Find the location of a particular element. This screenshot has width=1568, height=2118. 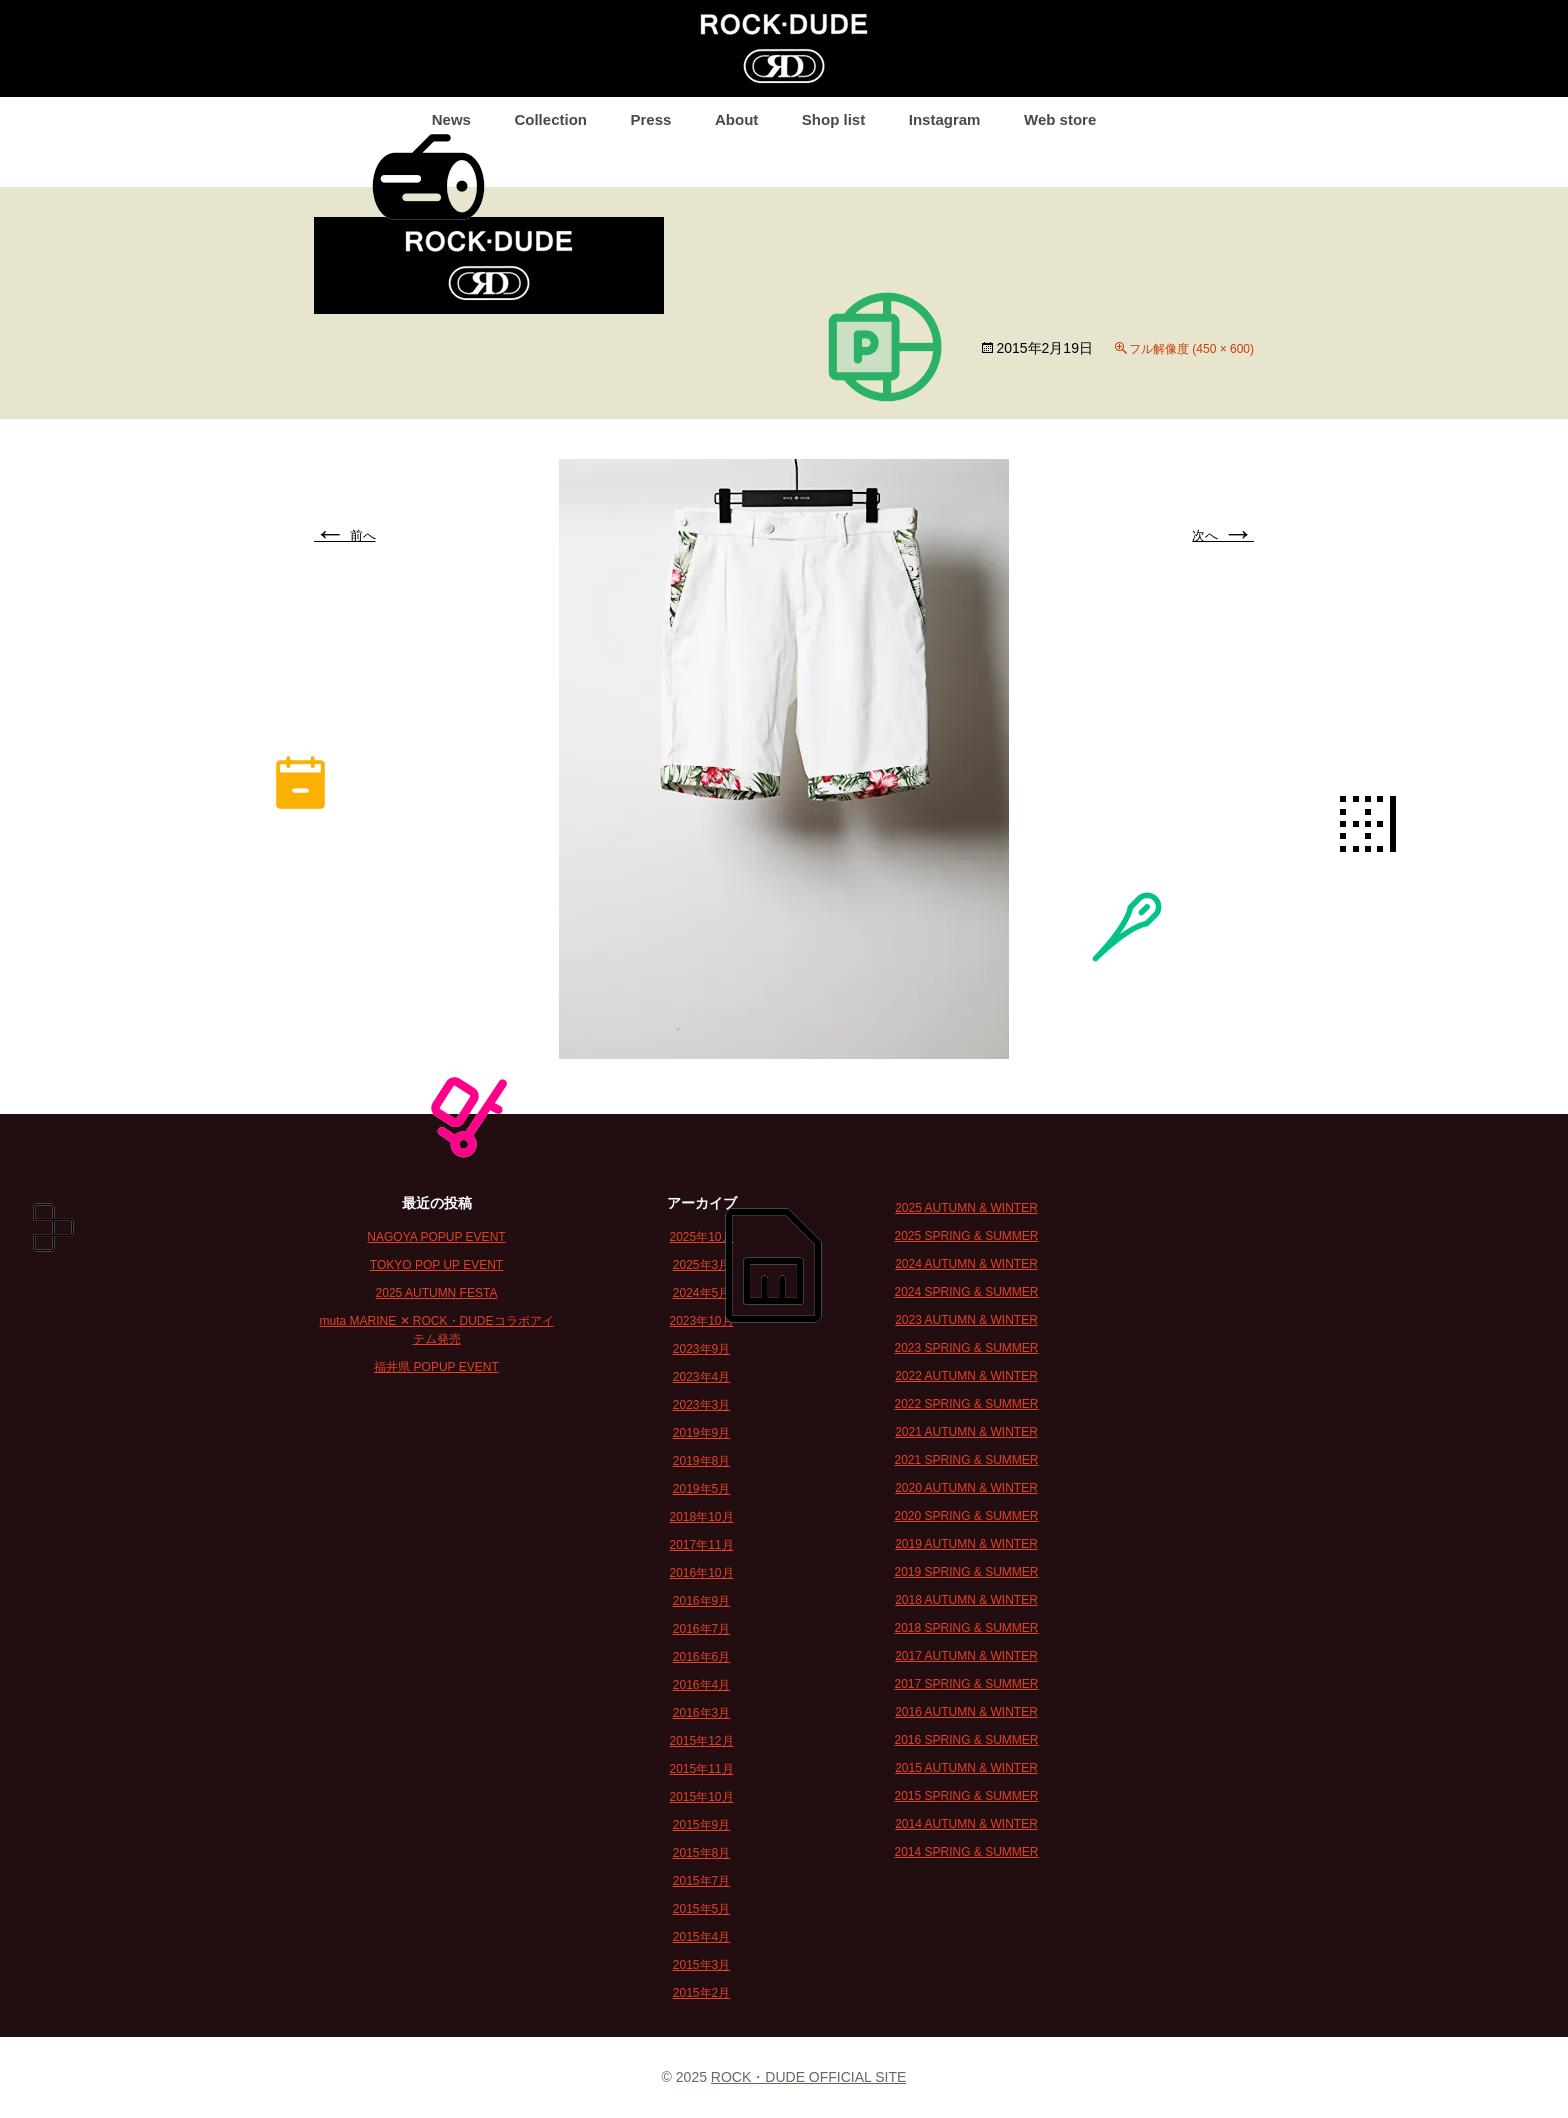

view your shopping cart is located at coordinates (468, 1114).